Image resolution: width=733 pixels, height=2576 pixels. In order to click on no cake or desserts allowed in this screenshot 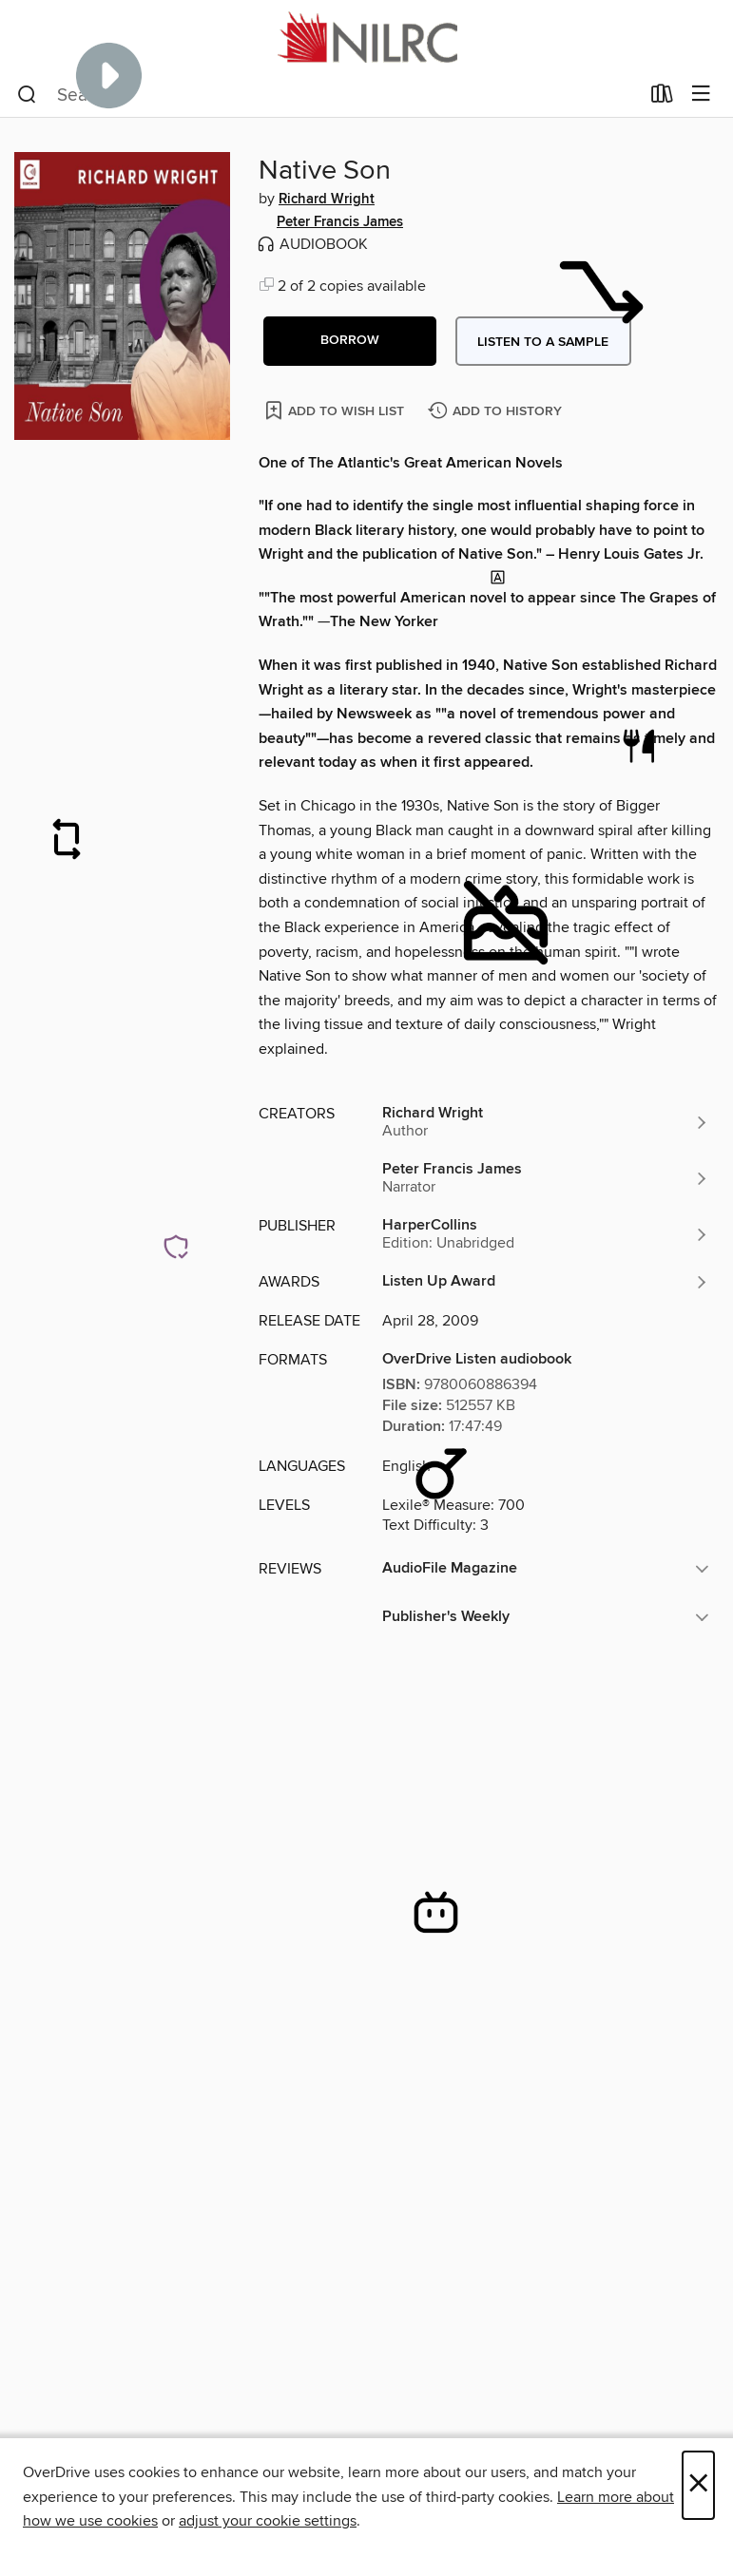, I will do `click(506, 923)`.